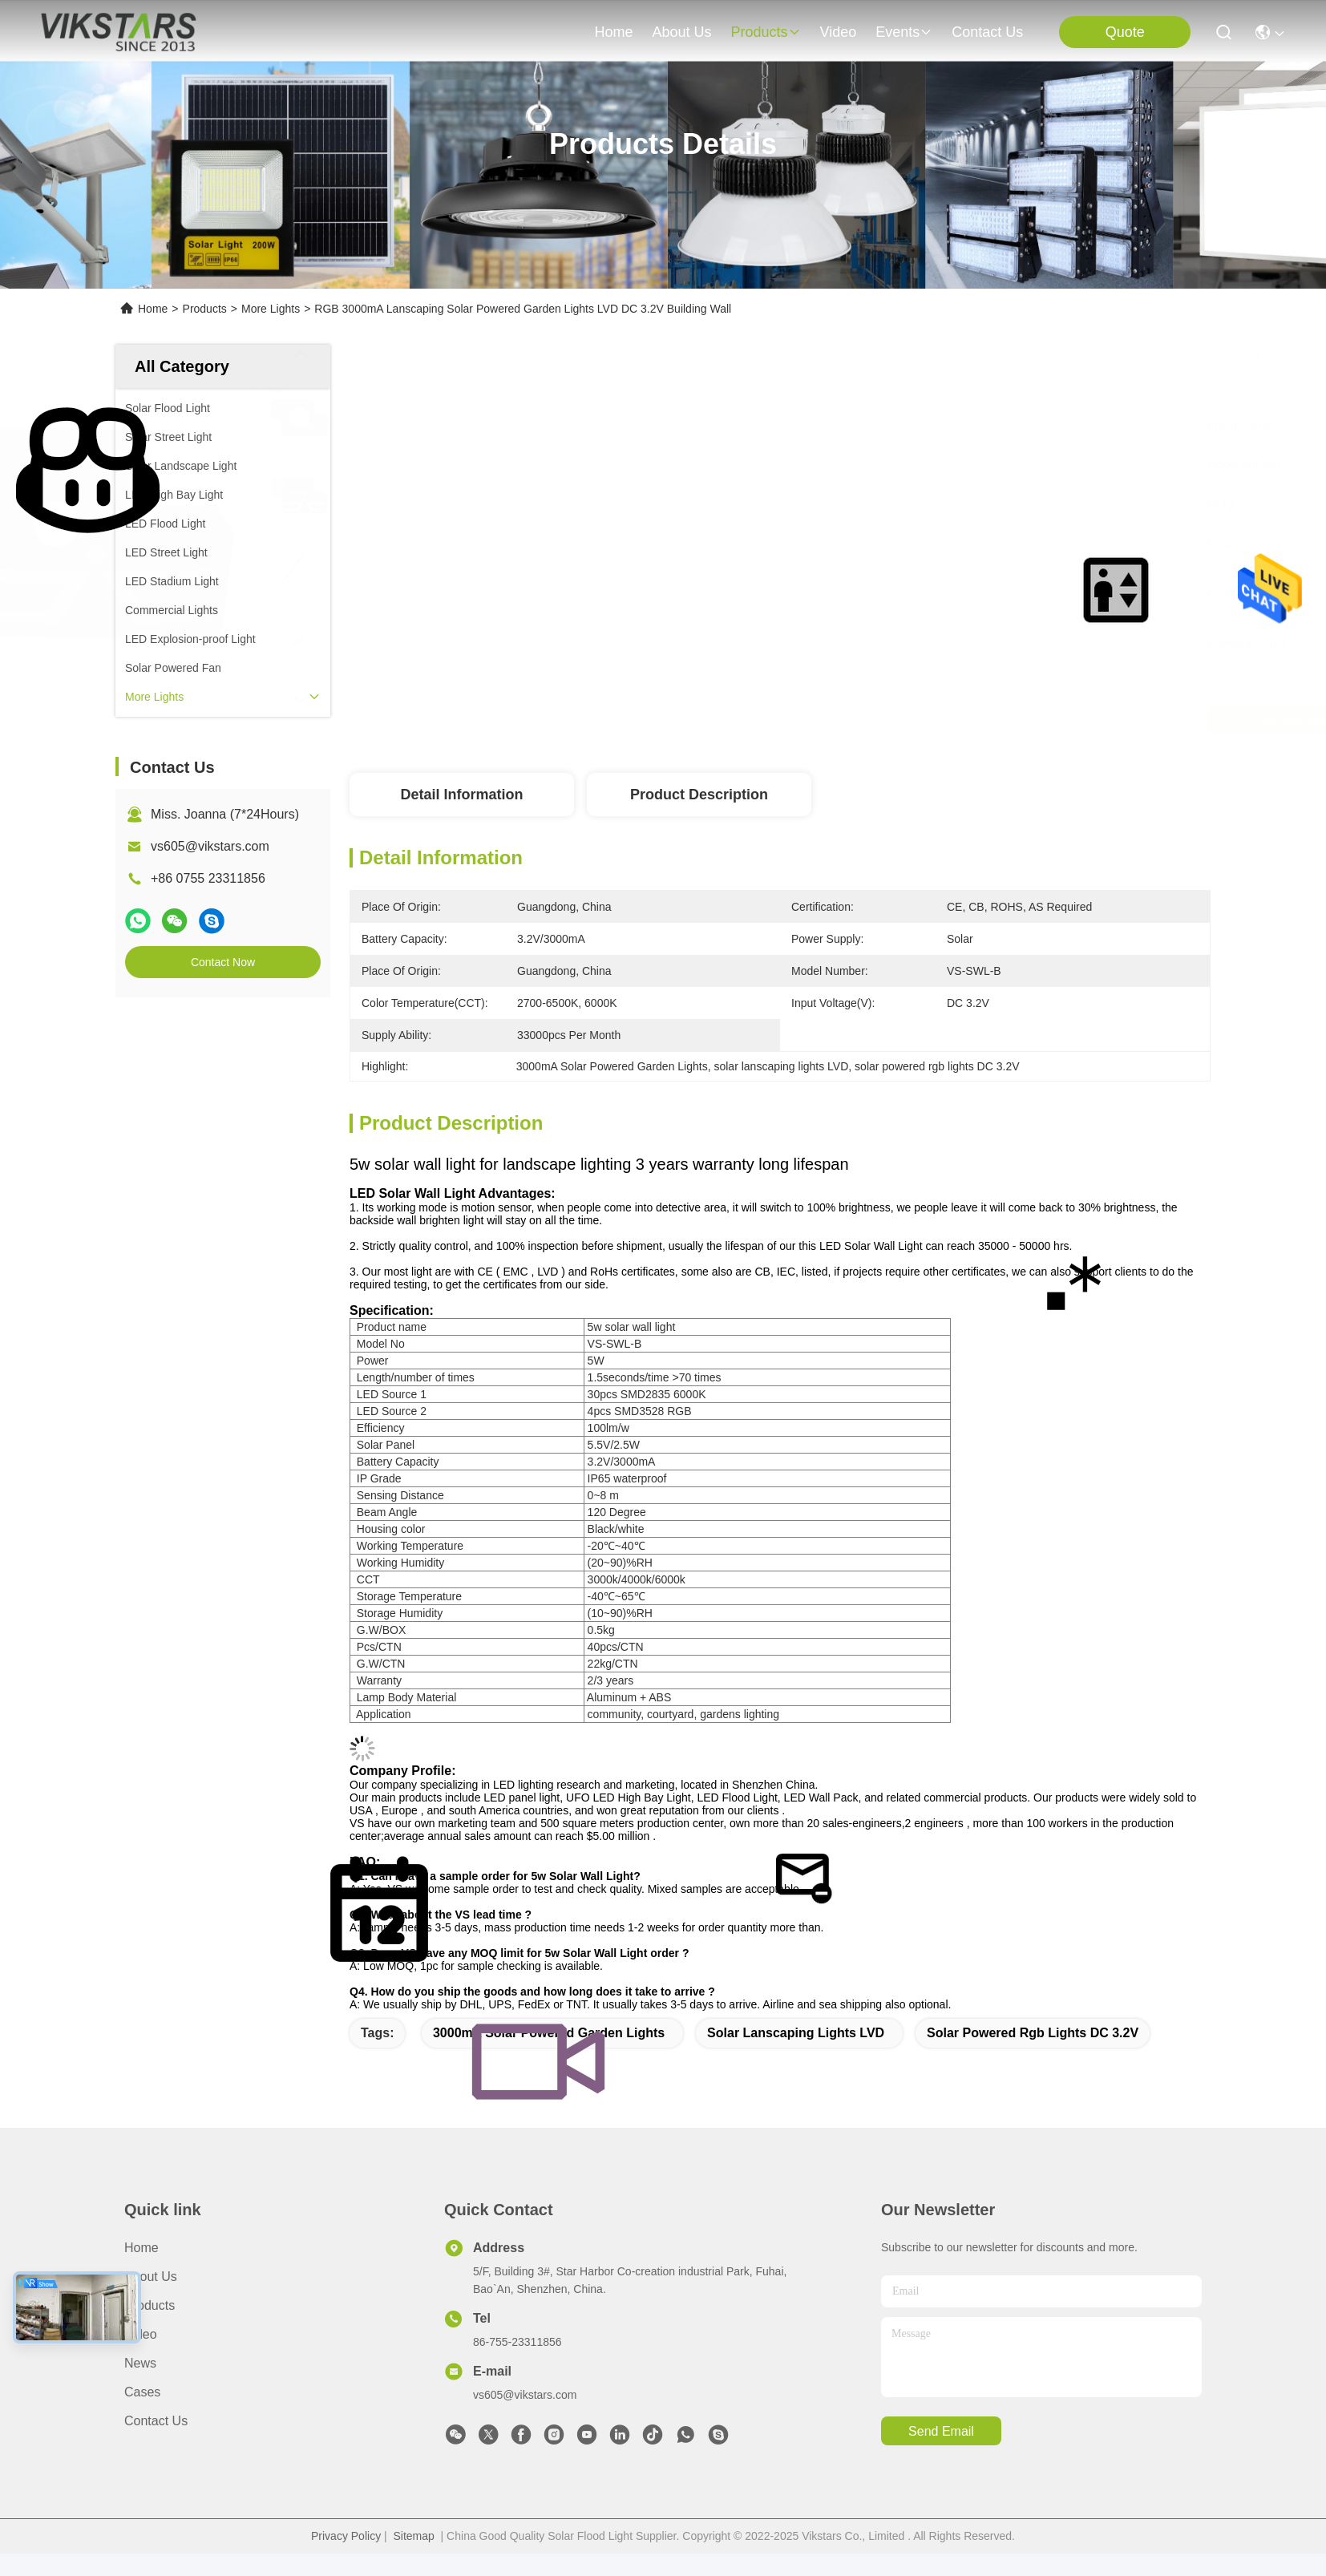  I want to click on indicates elevator access nearby, so click(1116, 590).